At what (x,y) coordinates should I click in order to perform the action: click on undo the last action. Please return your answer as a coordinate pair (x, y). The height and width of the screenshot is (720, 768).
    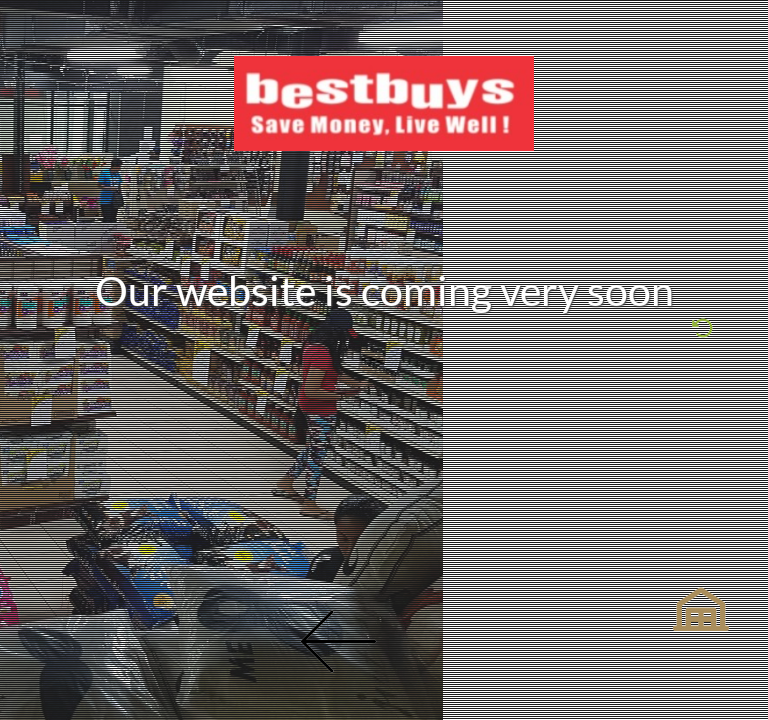
    Looking at the image, I should click on (703, 328).